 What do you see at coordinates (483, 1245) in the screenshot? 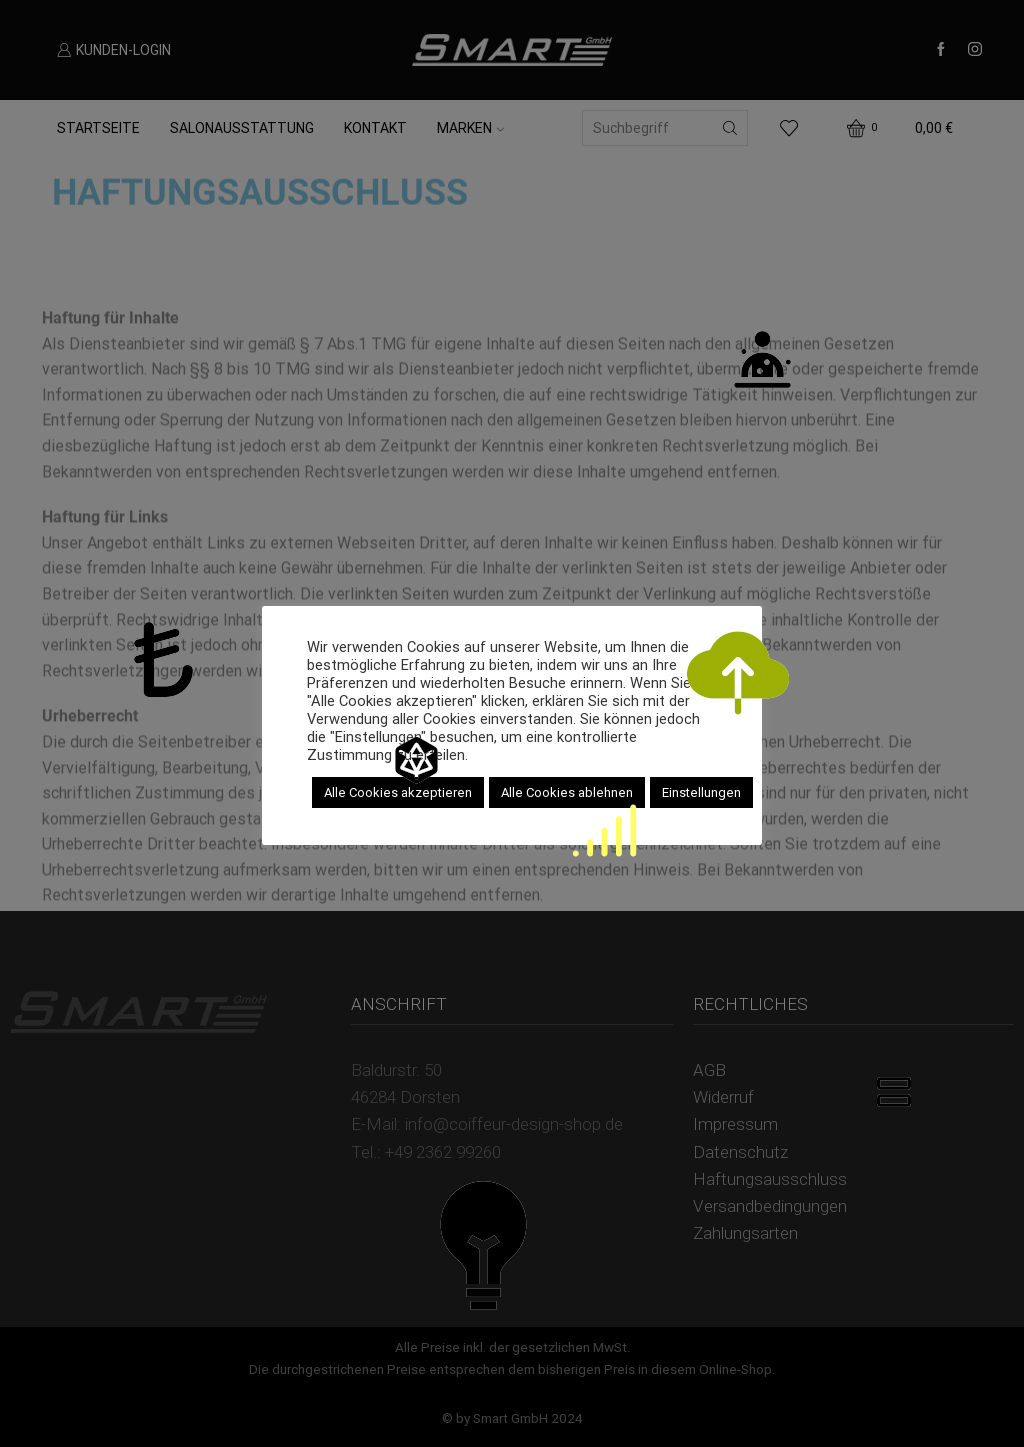
I see `access tips or suggestions` at bounding box center [483, 1245].